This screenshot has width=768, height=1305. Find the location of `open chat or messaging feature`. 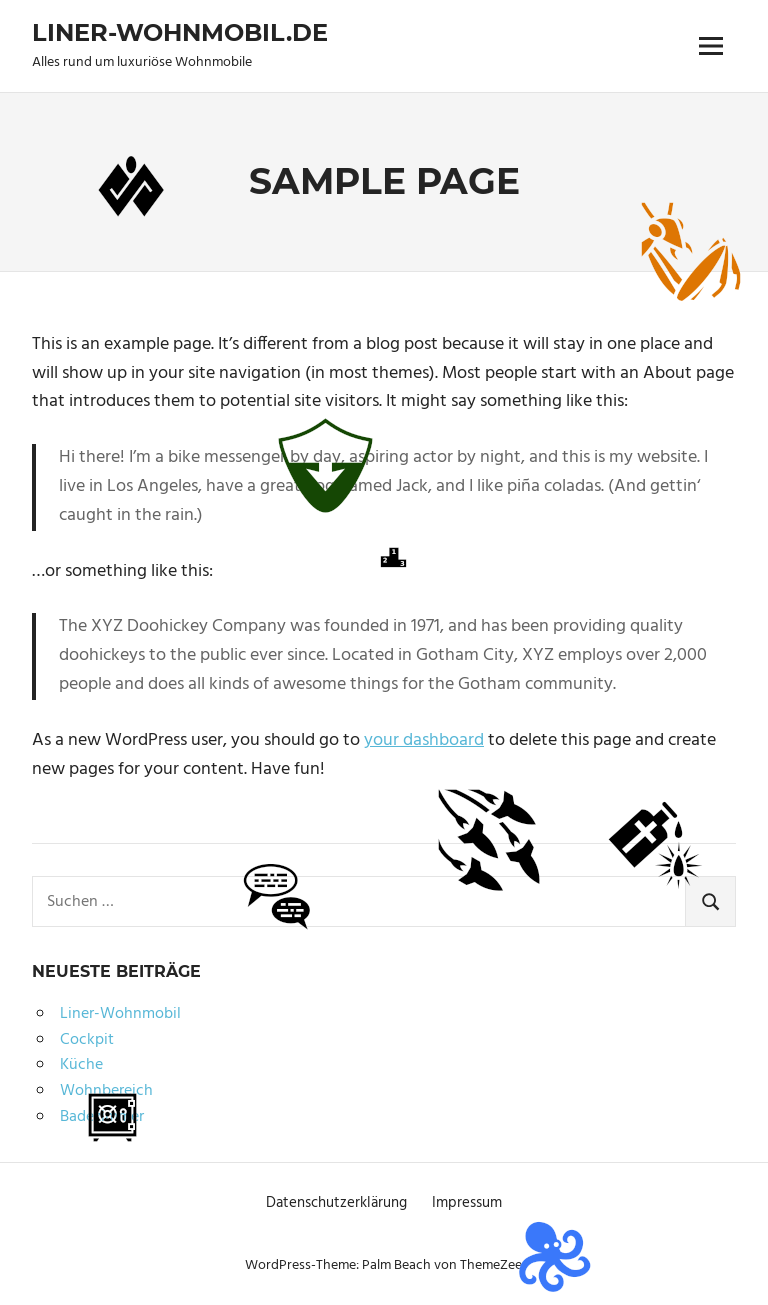

open chat or messaging feature is located at coordinates (277, 897).